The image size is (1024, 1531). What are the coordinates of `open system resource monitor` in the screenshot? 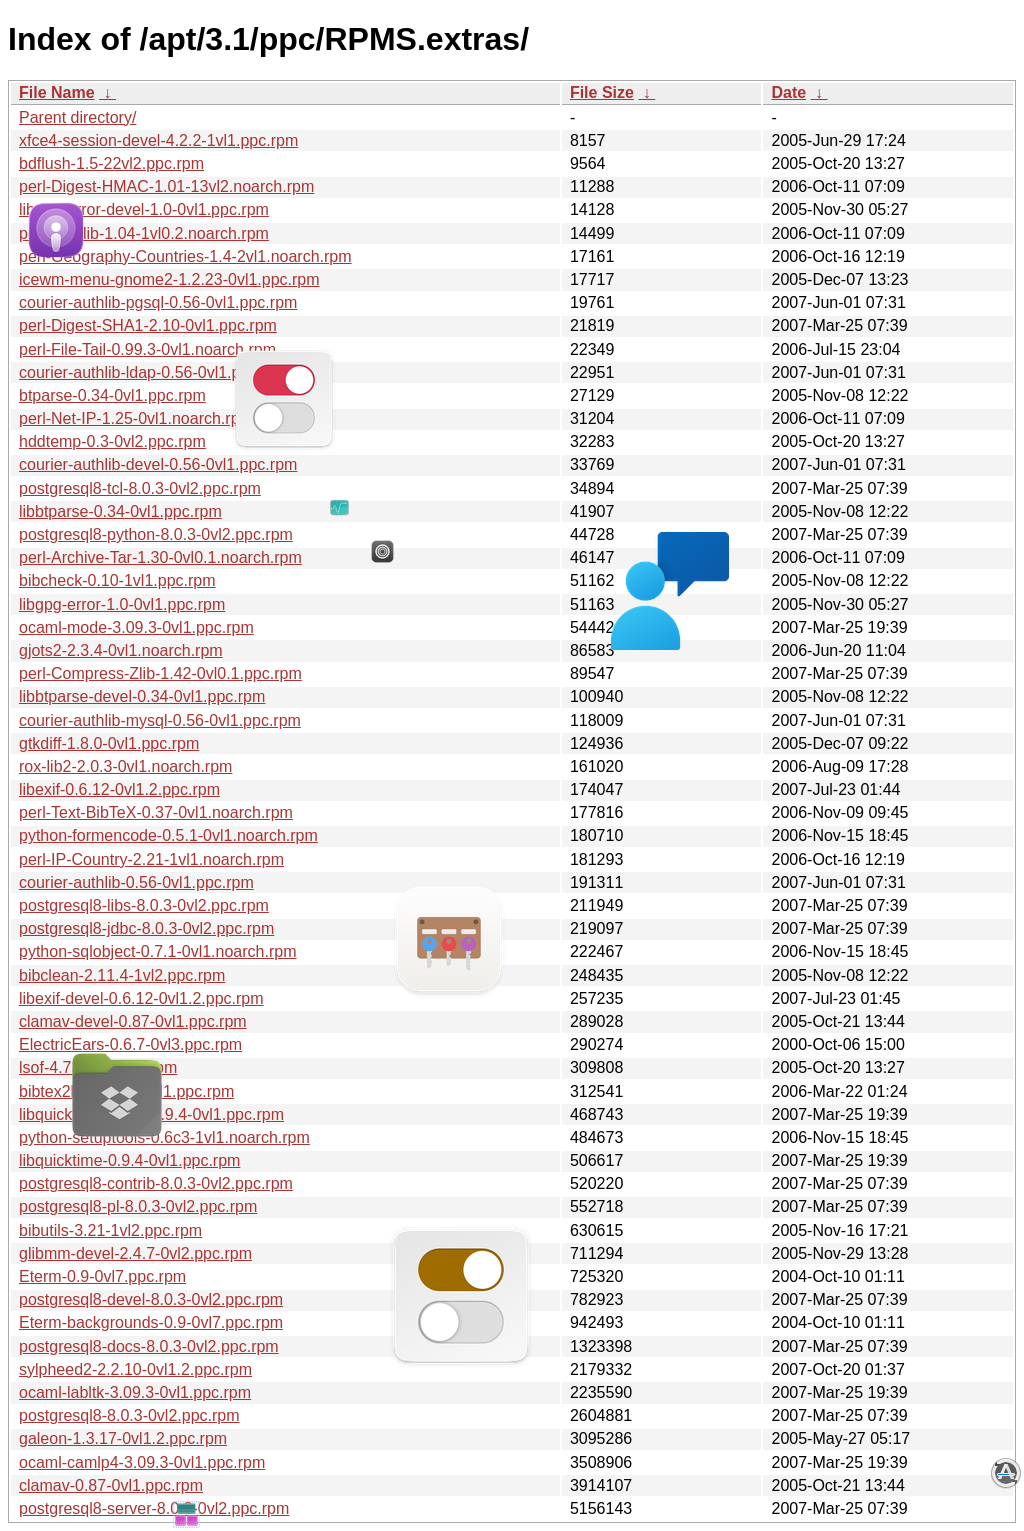 It's located at (339, 507).